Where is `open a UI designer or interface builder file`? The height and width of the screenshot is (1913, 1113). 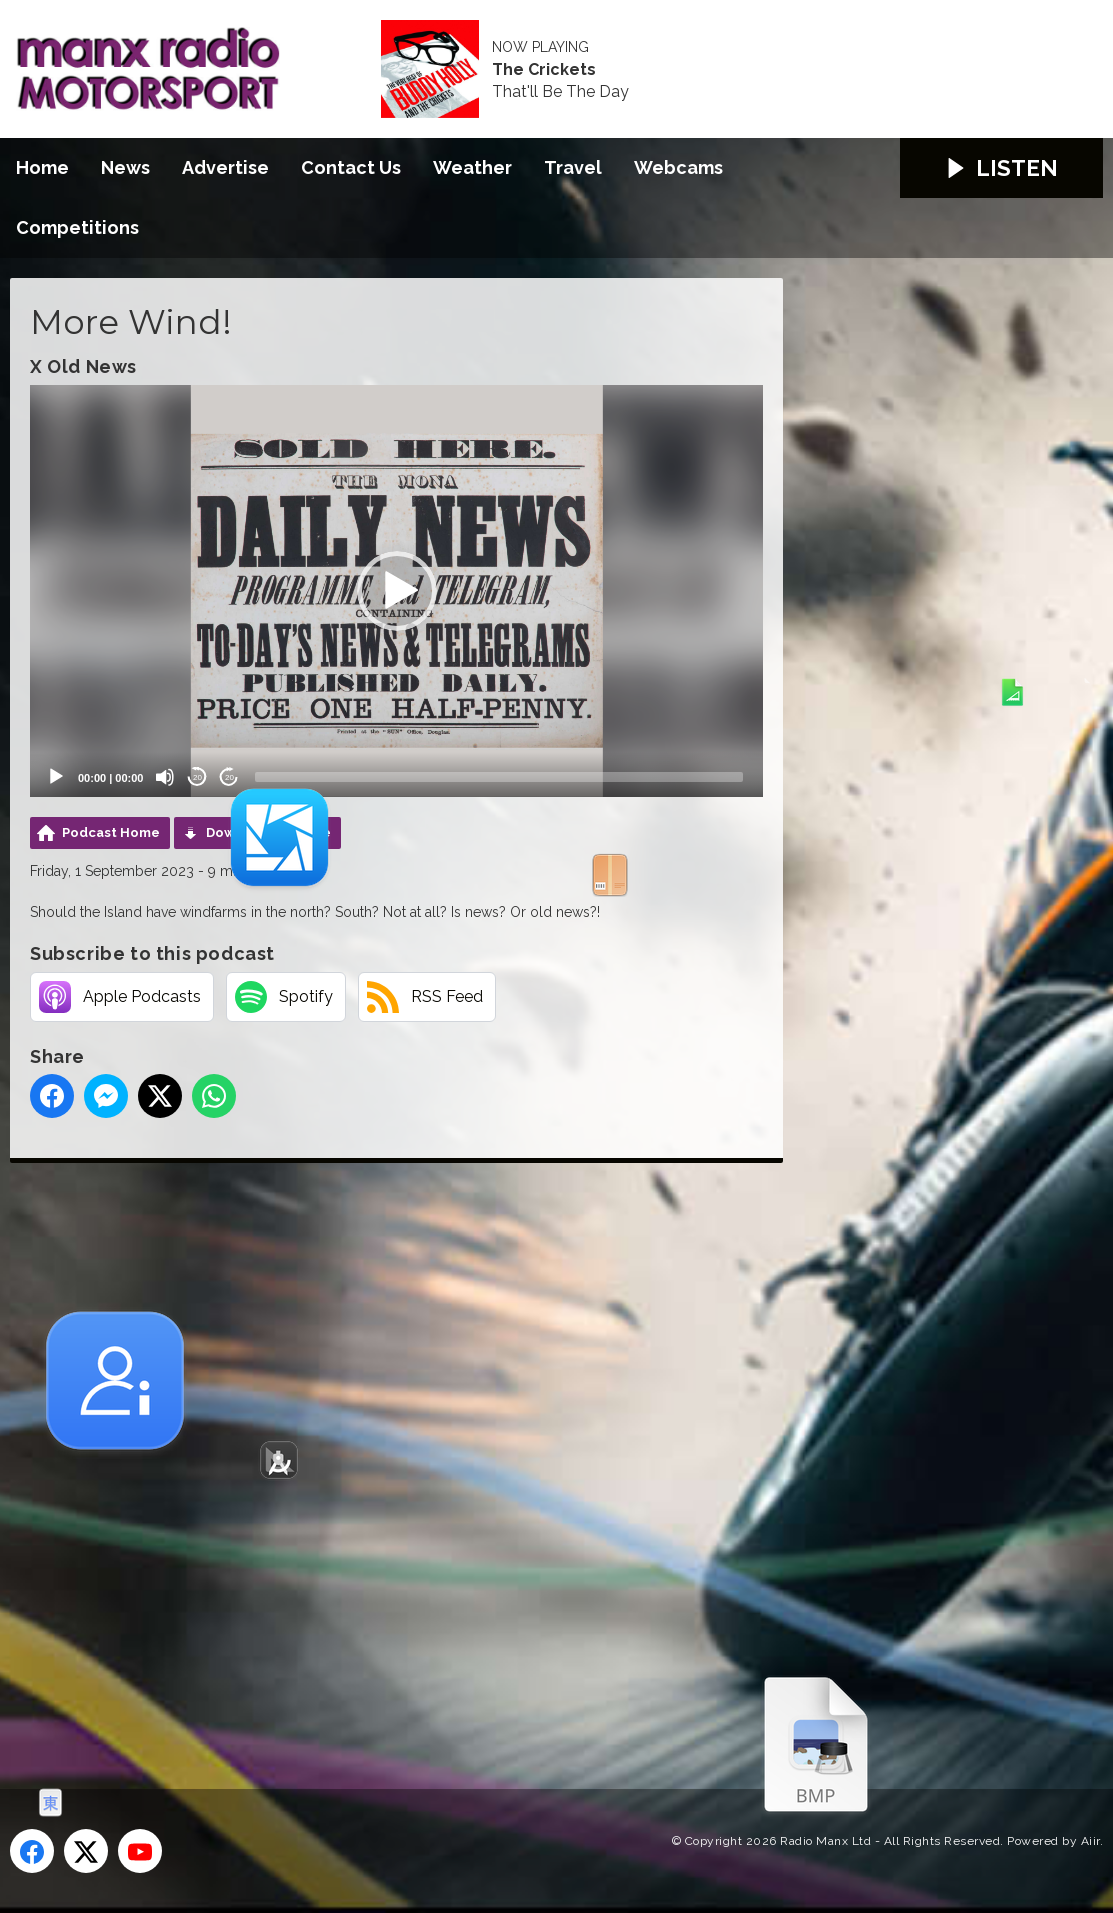
open a UI designer or interface builder file is located at coordinates (1045, 692).